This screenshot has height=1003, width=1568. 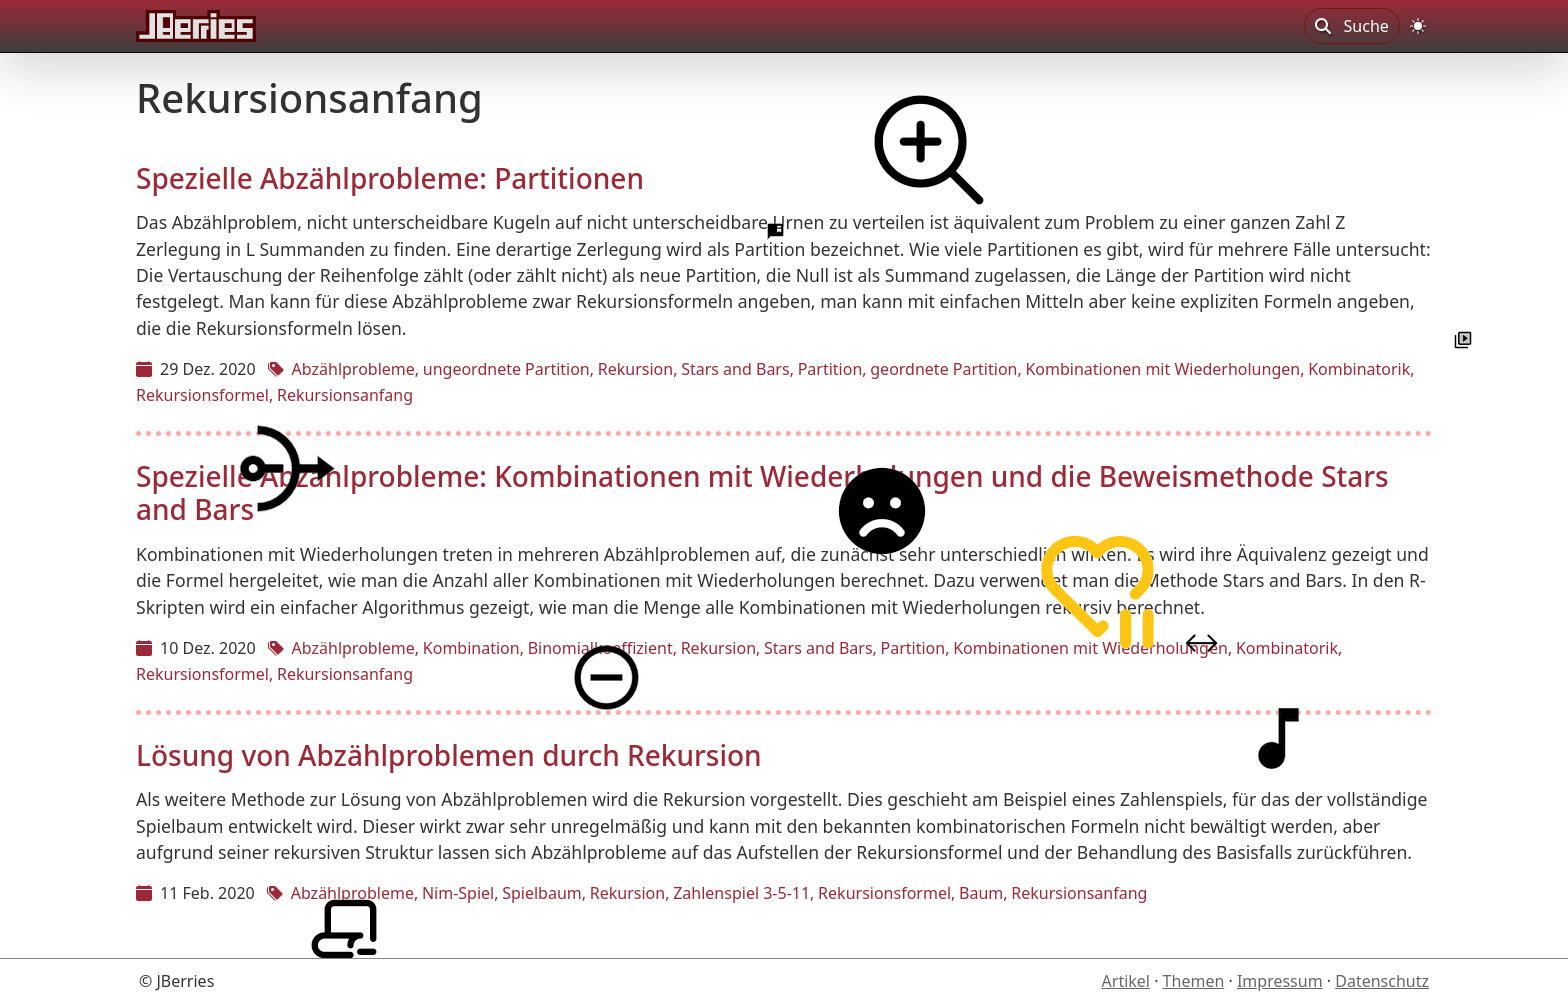 What do you see at coordinates (1278, 738) in the screenshot?
I see `access music or audio player` at bounding box center [1278, 738].